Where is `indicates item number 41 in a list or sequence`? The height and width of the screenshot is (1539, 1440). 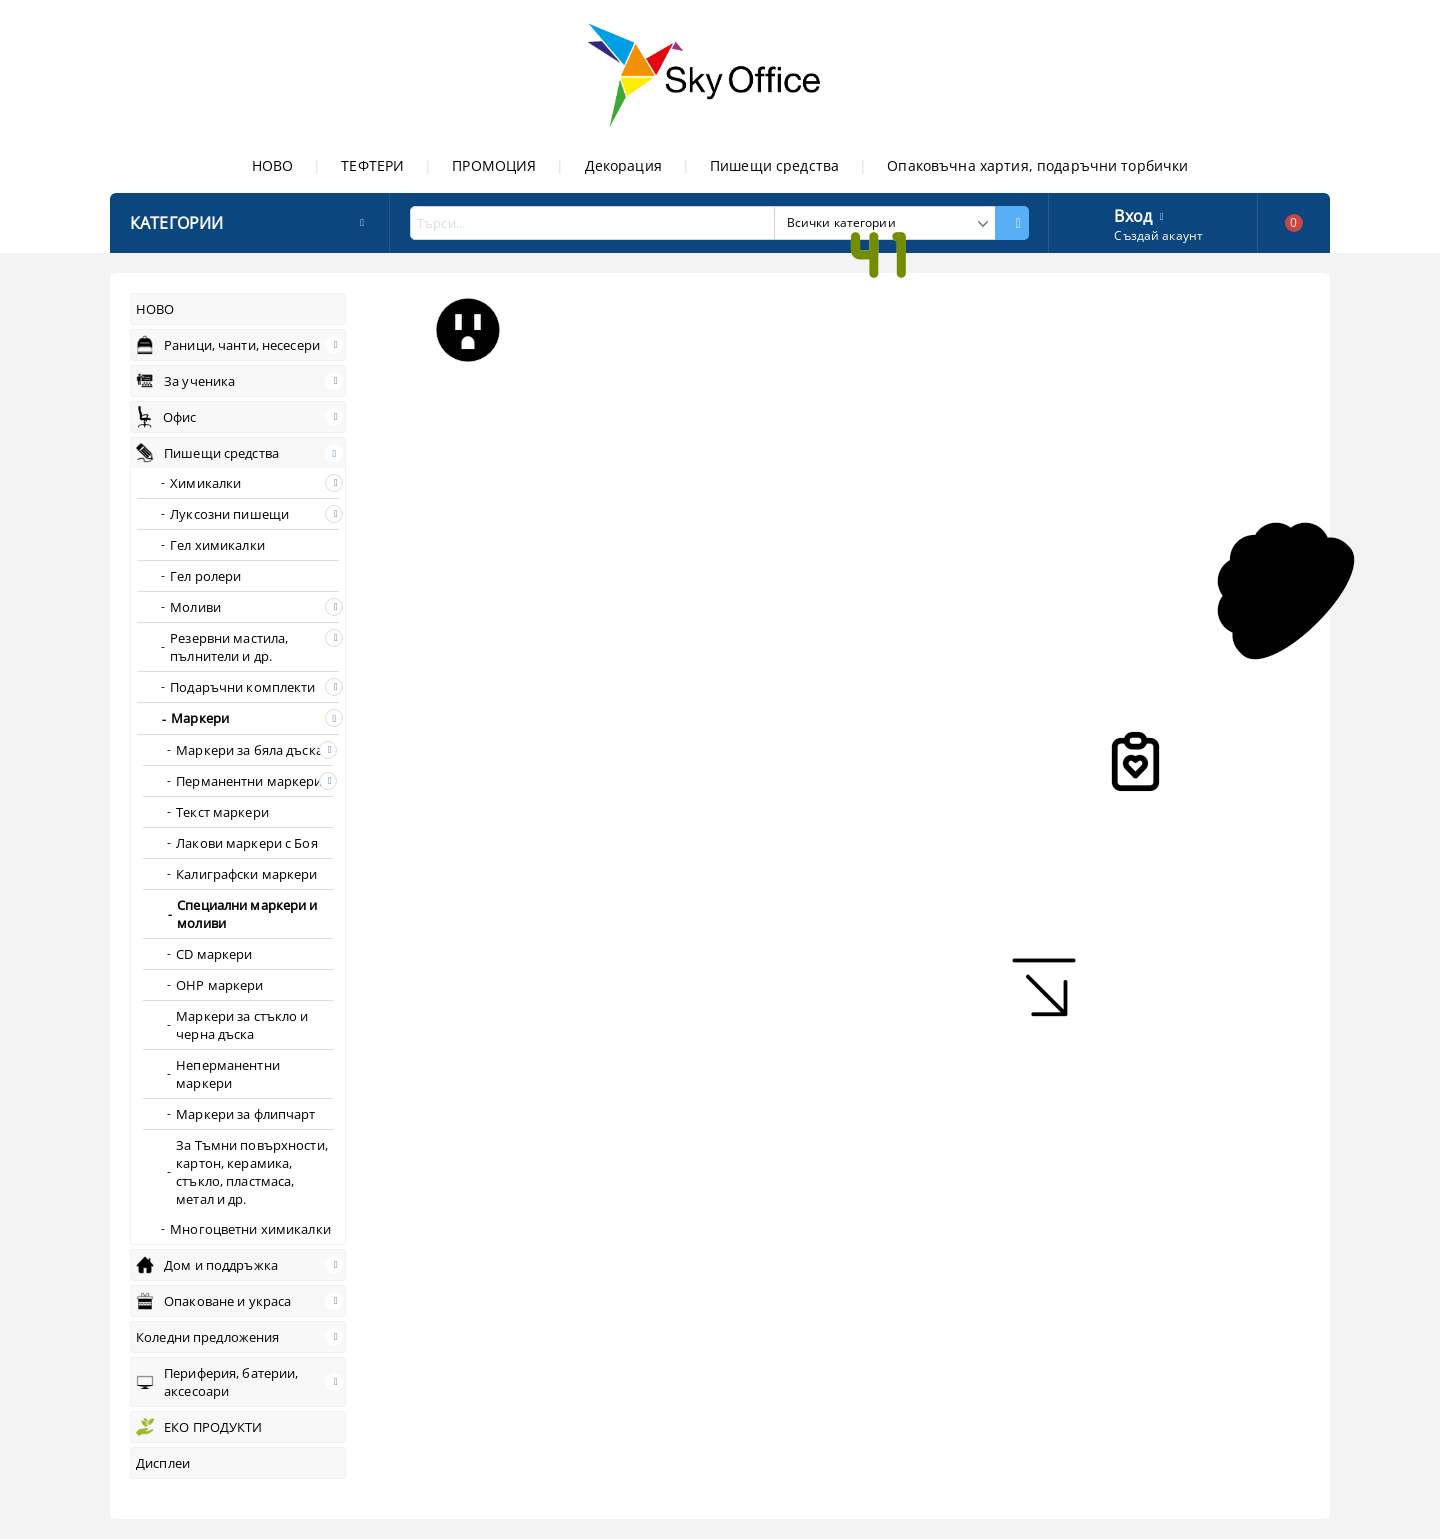 indicates item number 41 in a list or sequence is located at coordinates (883, 255).